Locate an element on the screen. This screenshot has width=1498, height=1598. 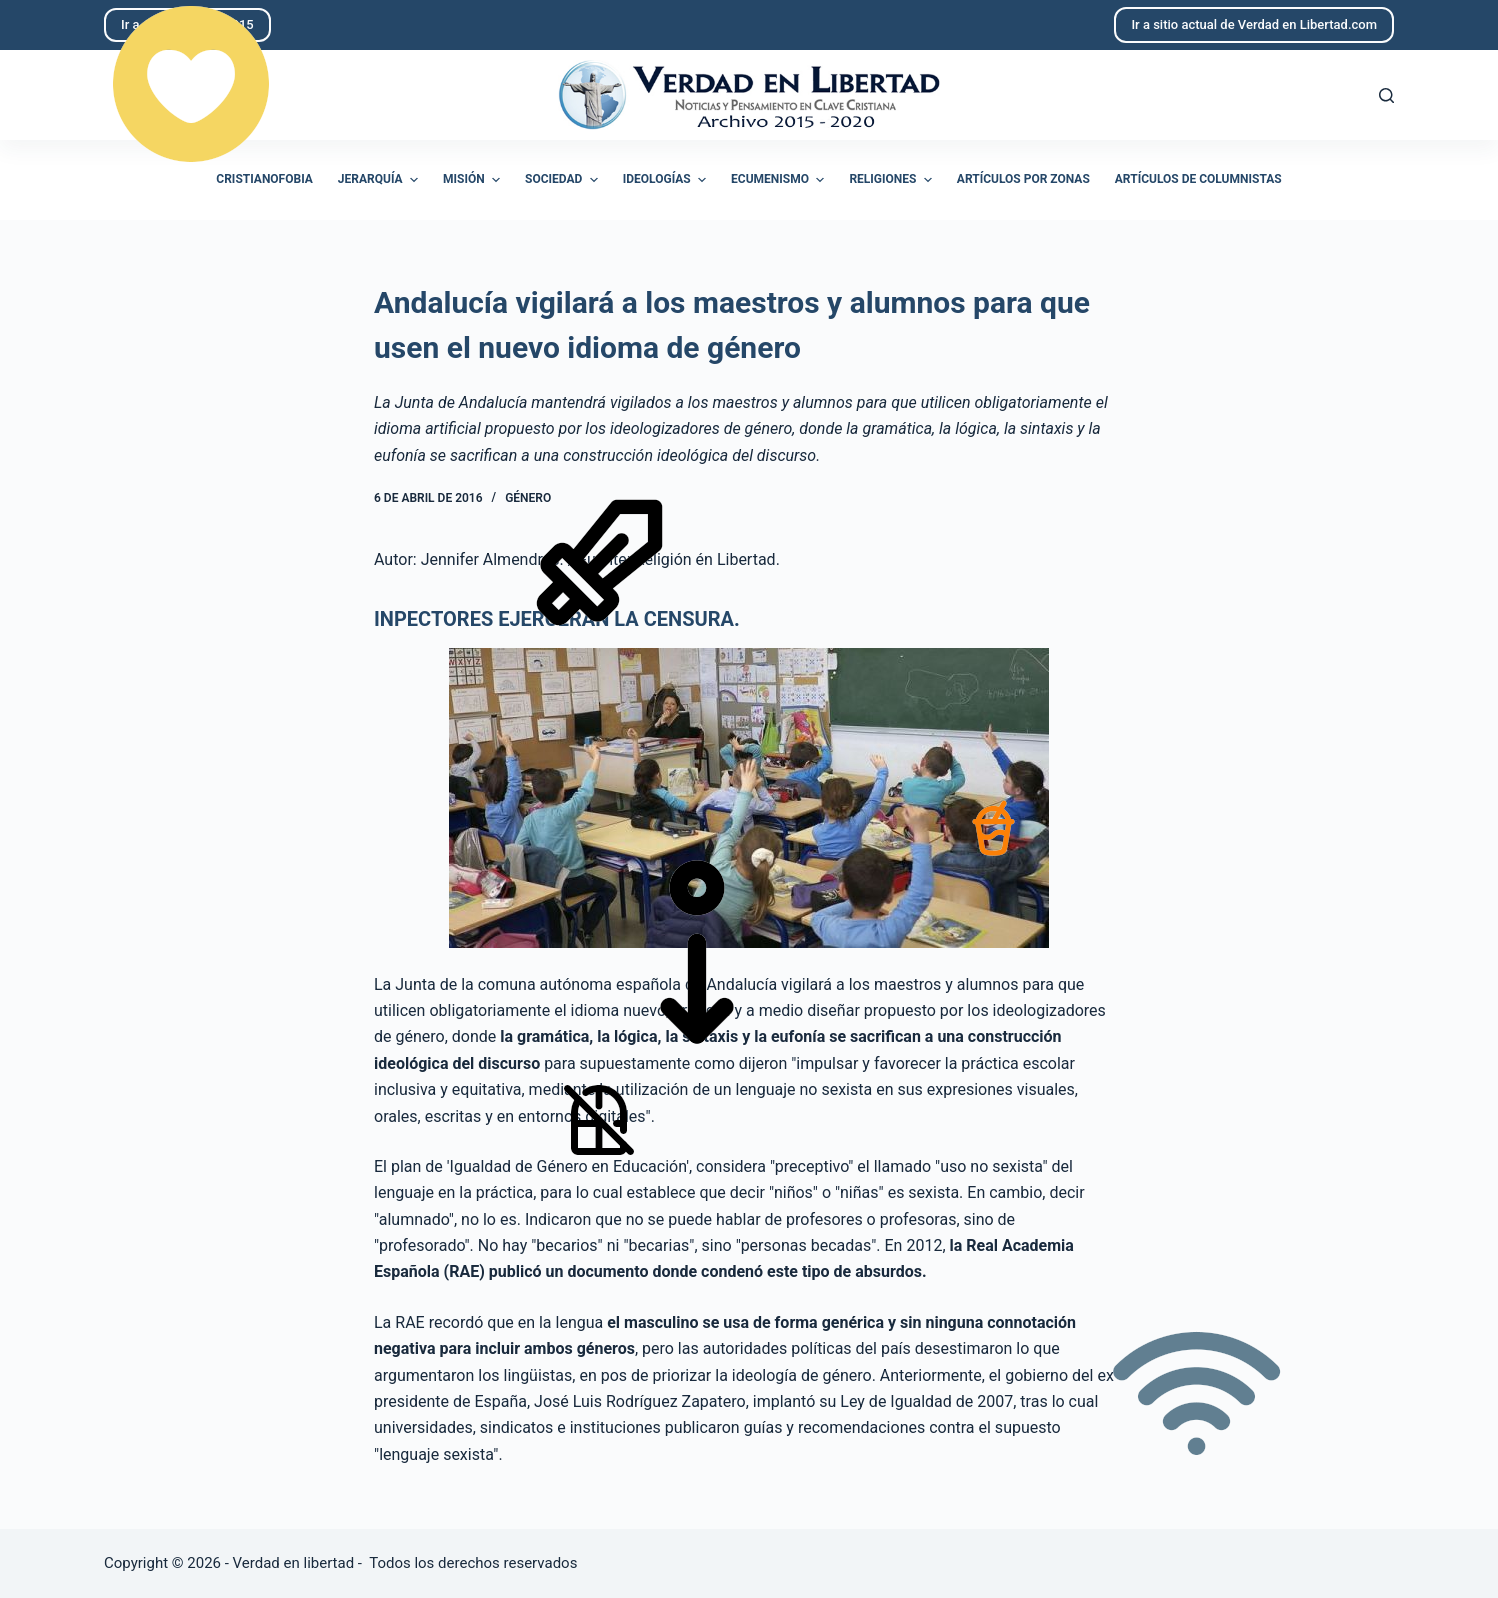
window or panel is disabled is located at coordinates (599, 1120).